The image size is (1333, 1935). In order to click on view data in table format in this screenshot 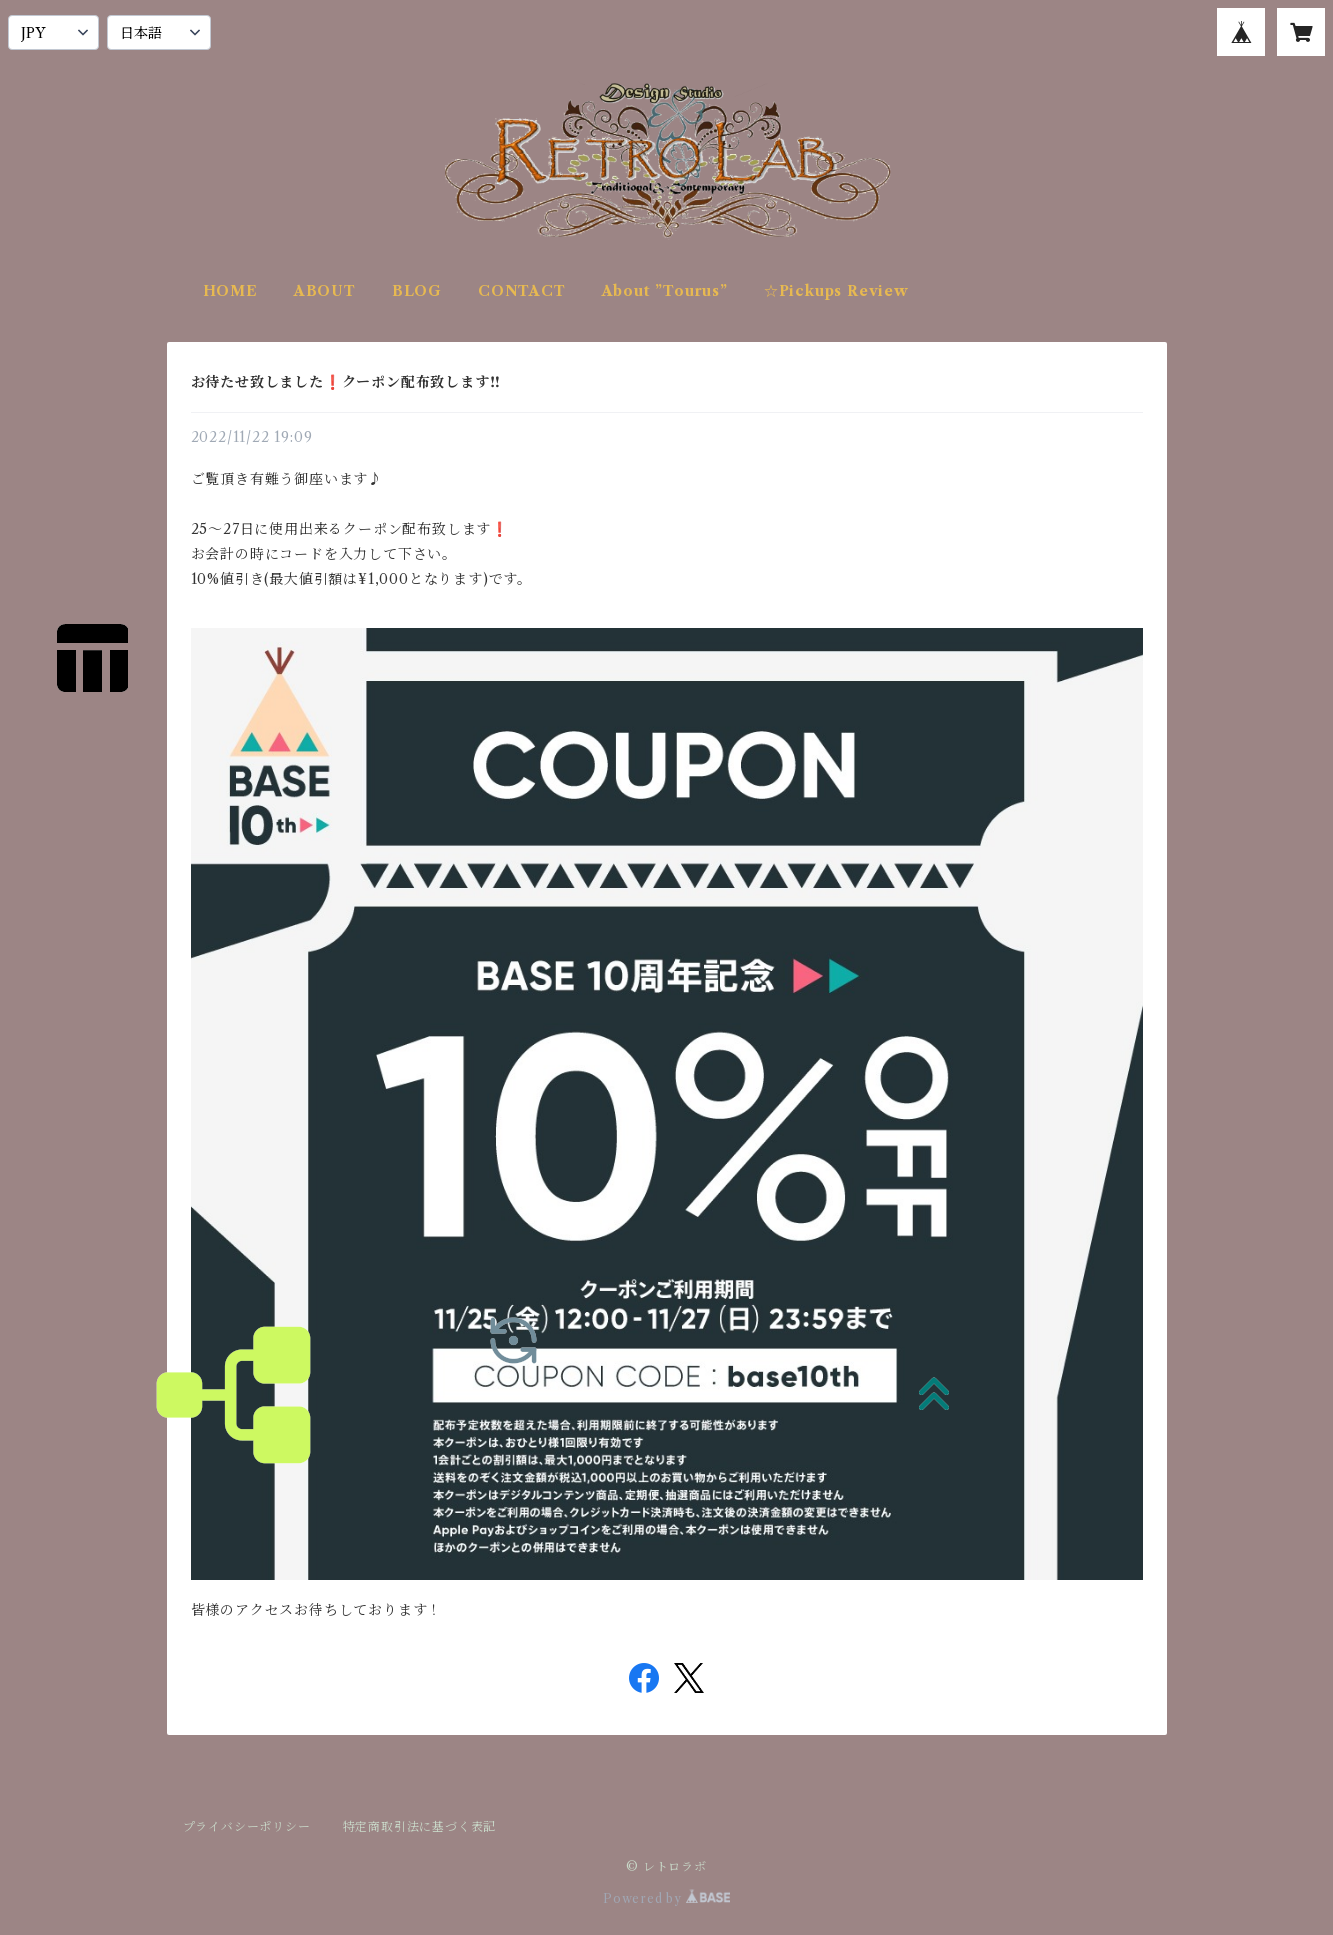, I will do `click(91, 658)`.